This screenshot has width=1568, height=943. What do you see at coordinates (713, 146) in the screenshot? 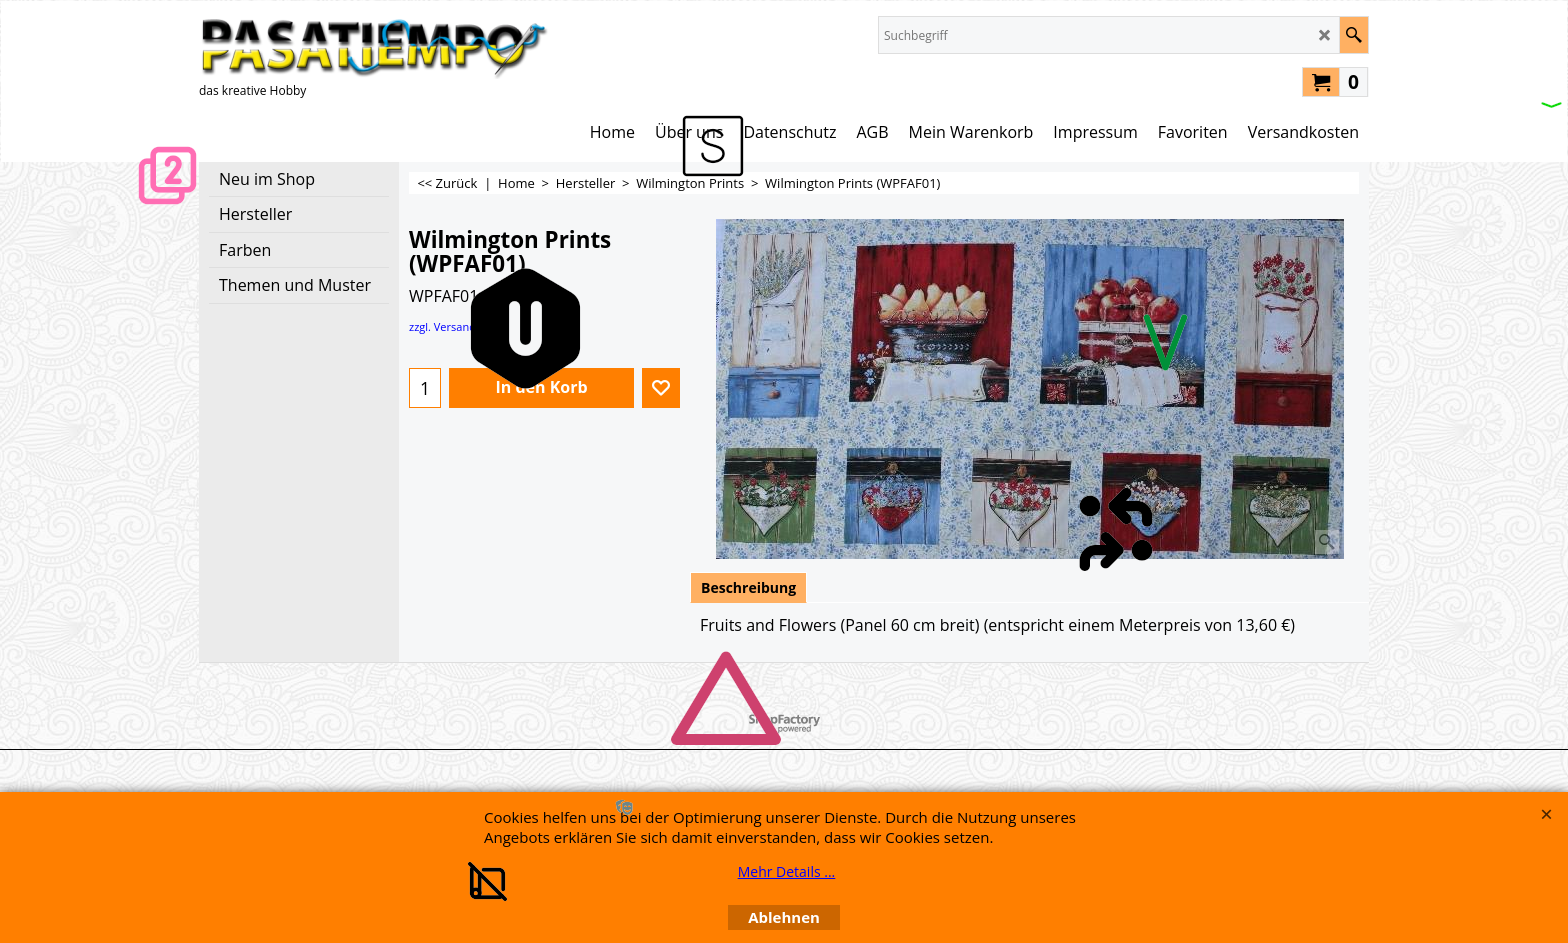
I see `link to Stripe payment services` at bounding box center [713, 146].